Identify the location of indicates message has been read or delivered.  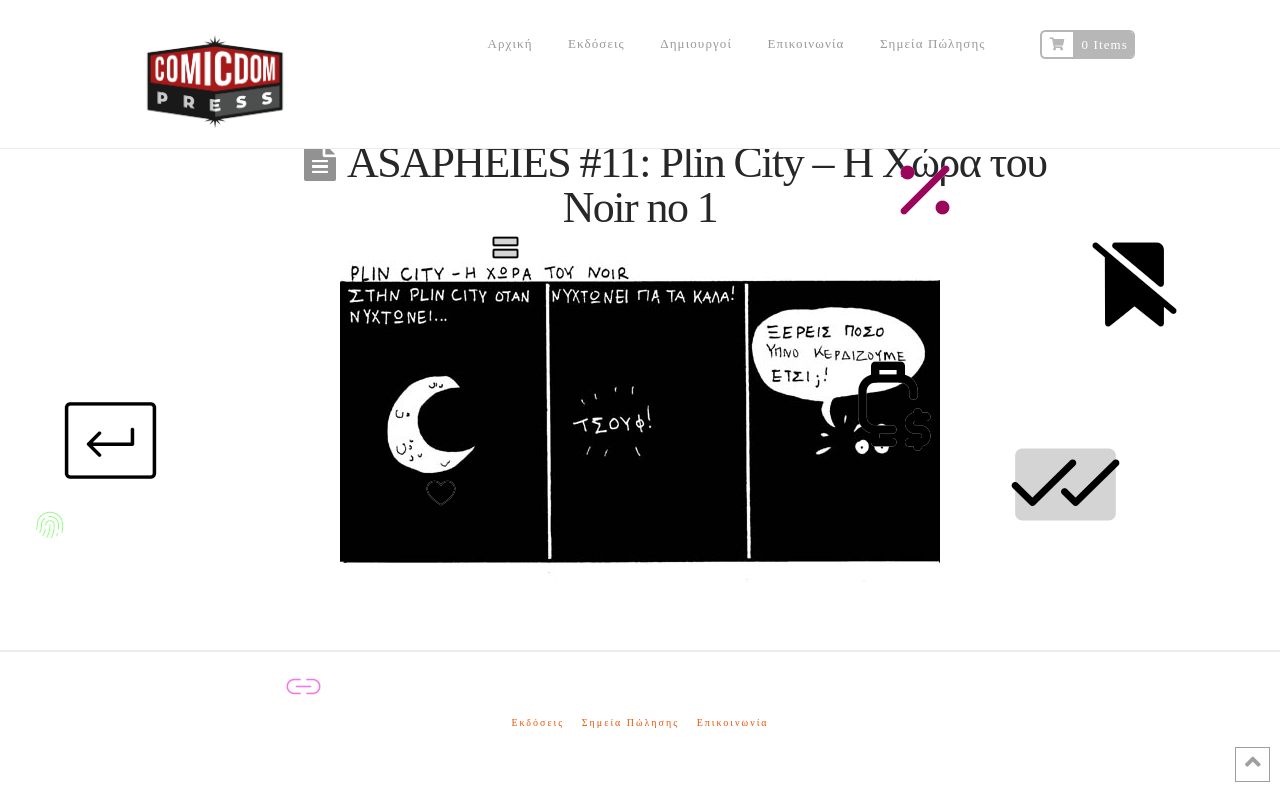
(1065, 484).